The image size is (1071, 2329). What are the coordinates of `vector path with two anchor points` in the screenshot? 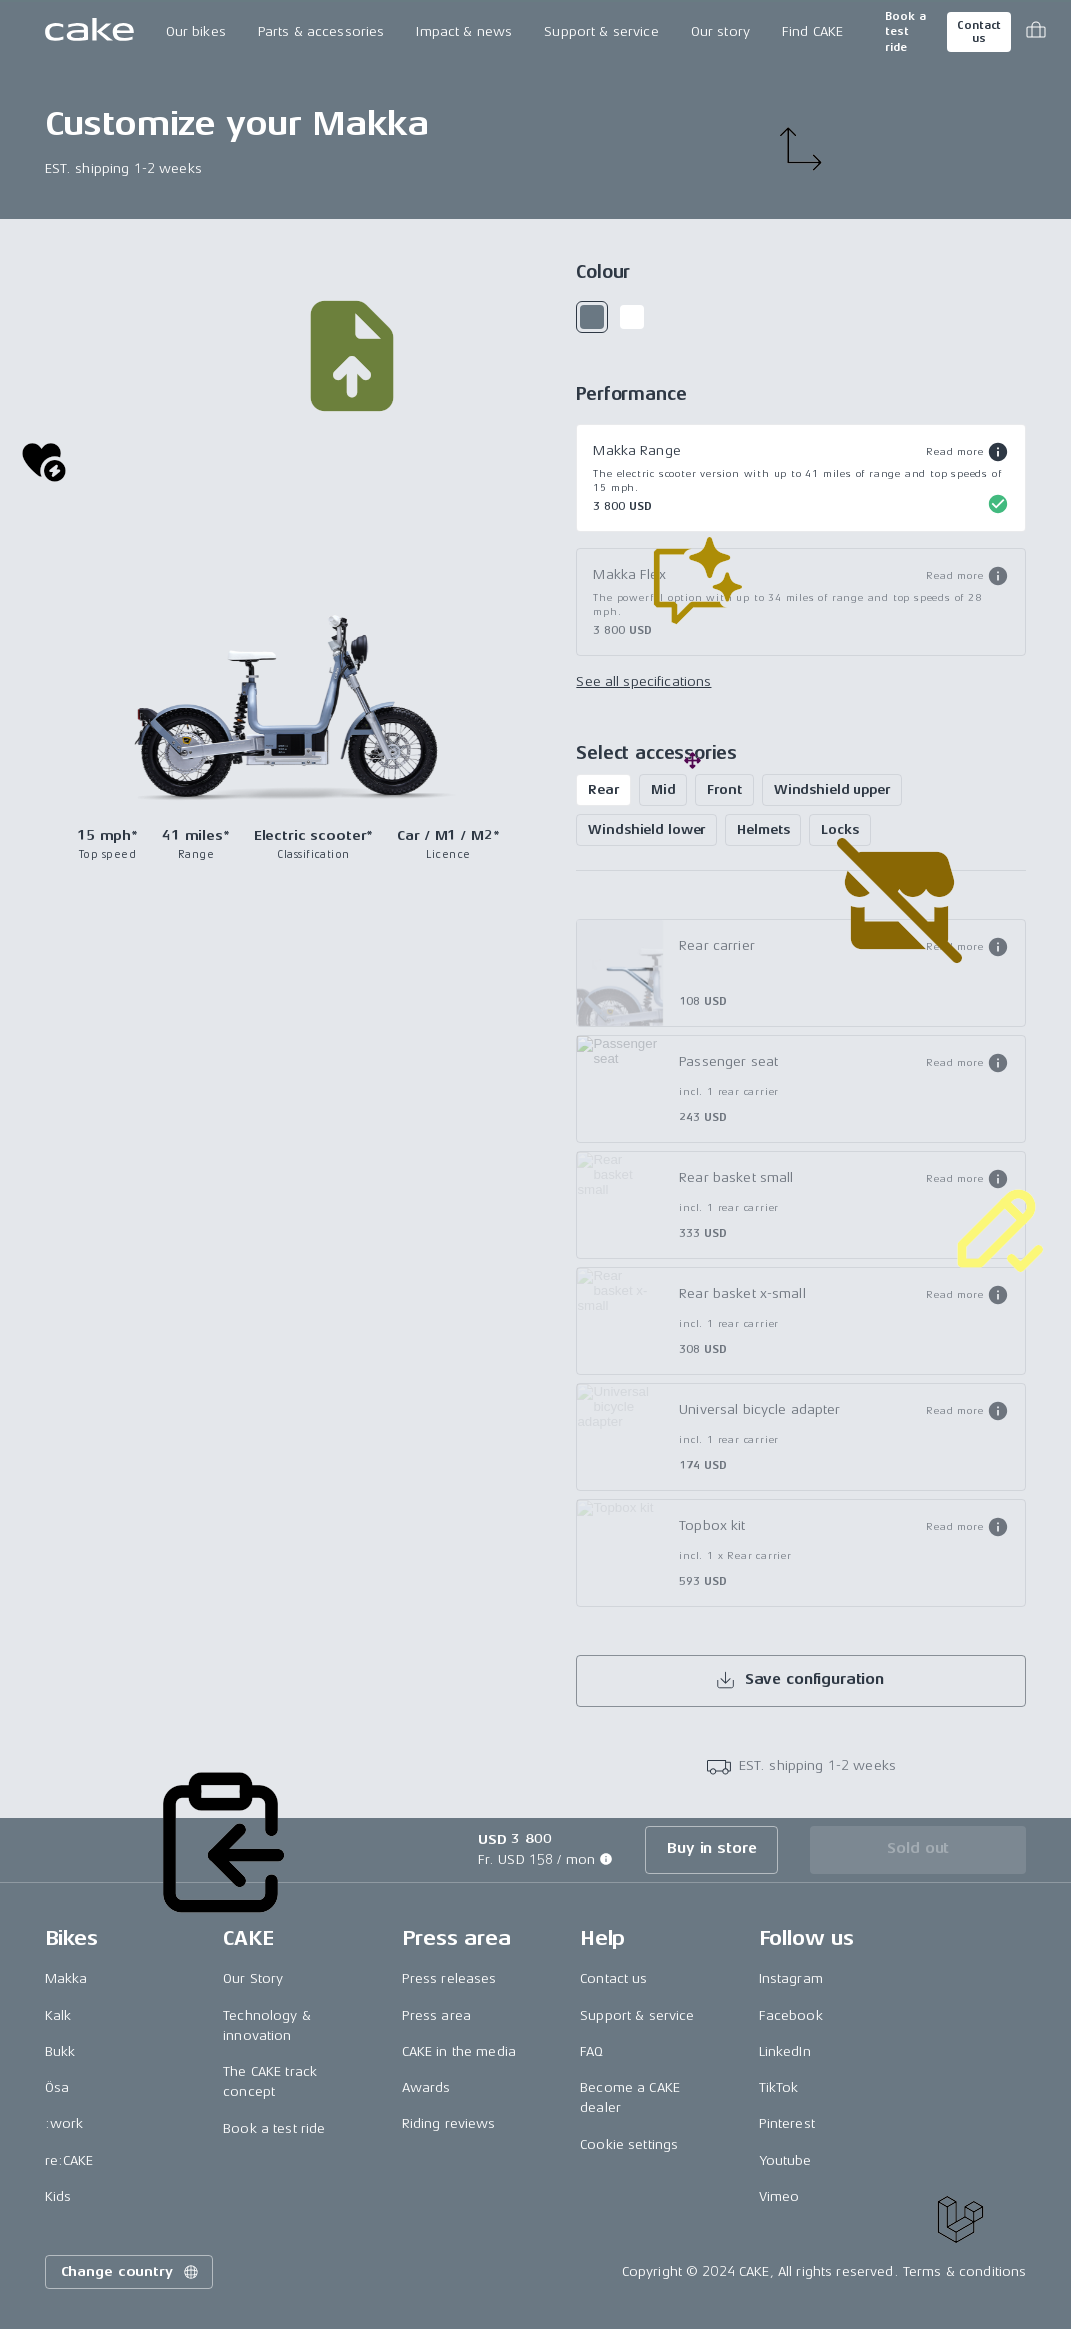 It's located at (799, 148).